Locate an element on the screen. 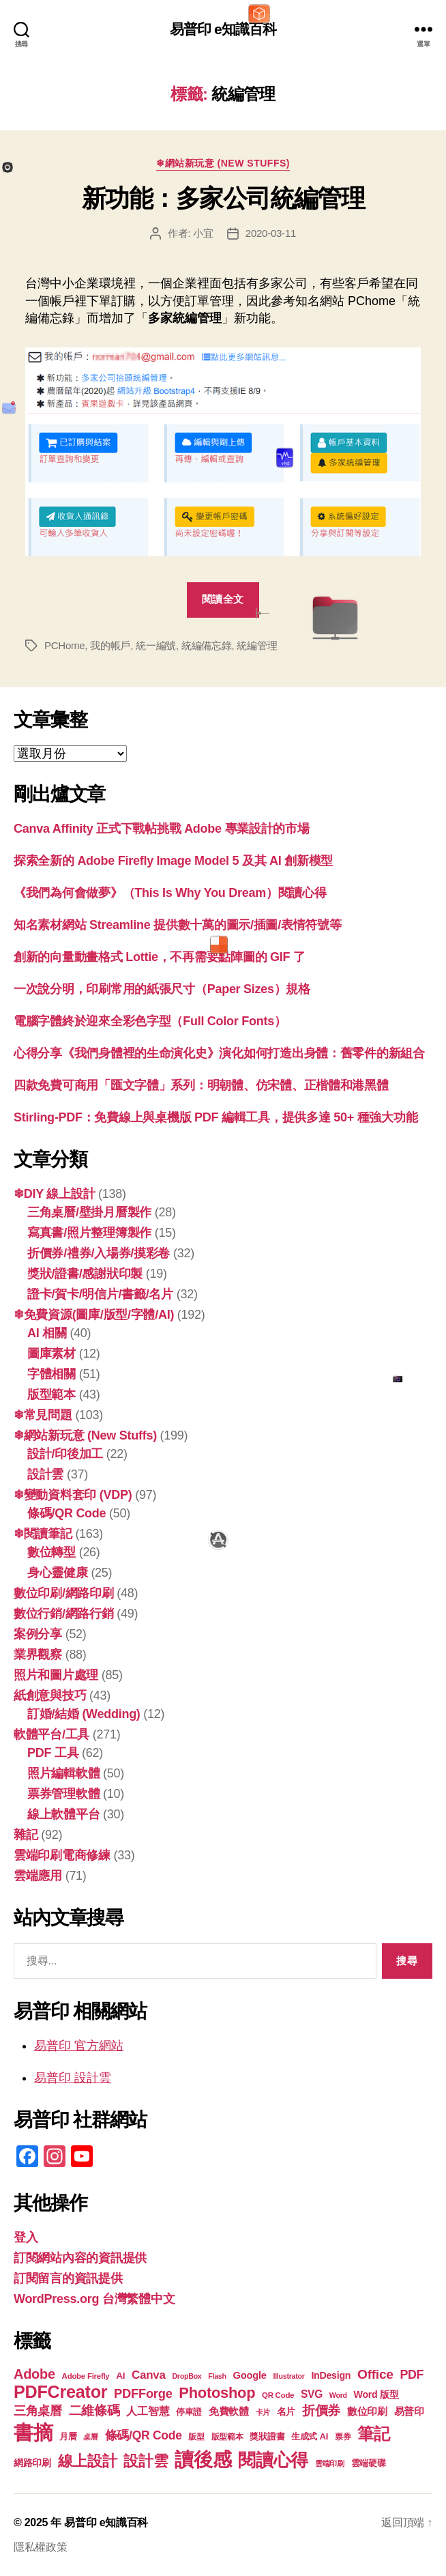 This screenshot has width=446, height=2576. go to the first item in a list or sequence is located at coordinates (263, 613).